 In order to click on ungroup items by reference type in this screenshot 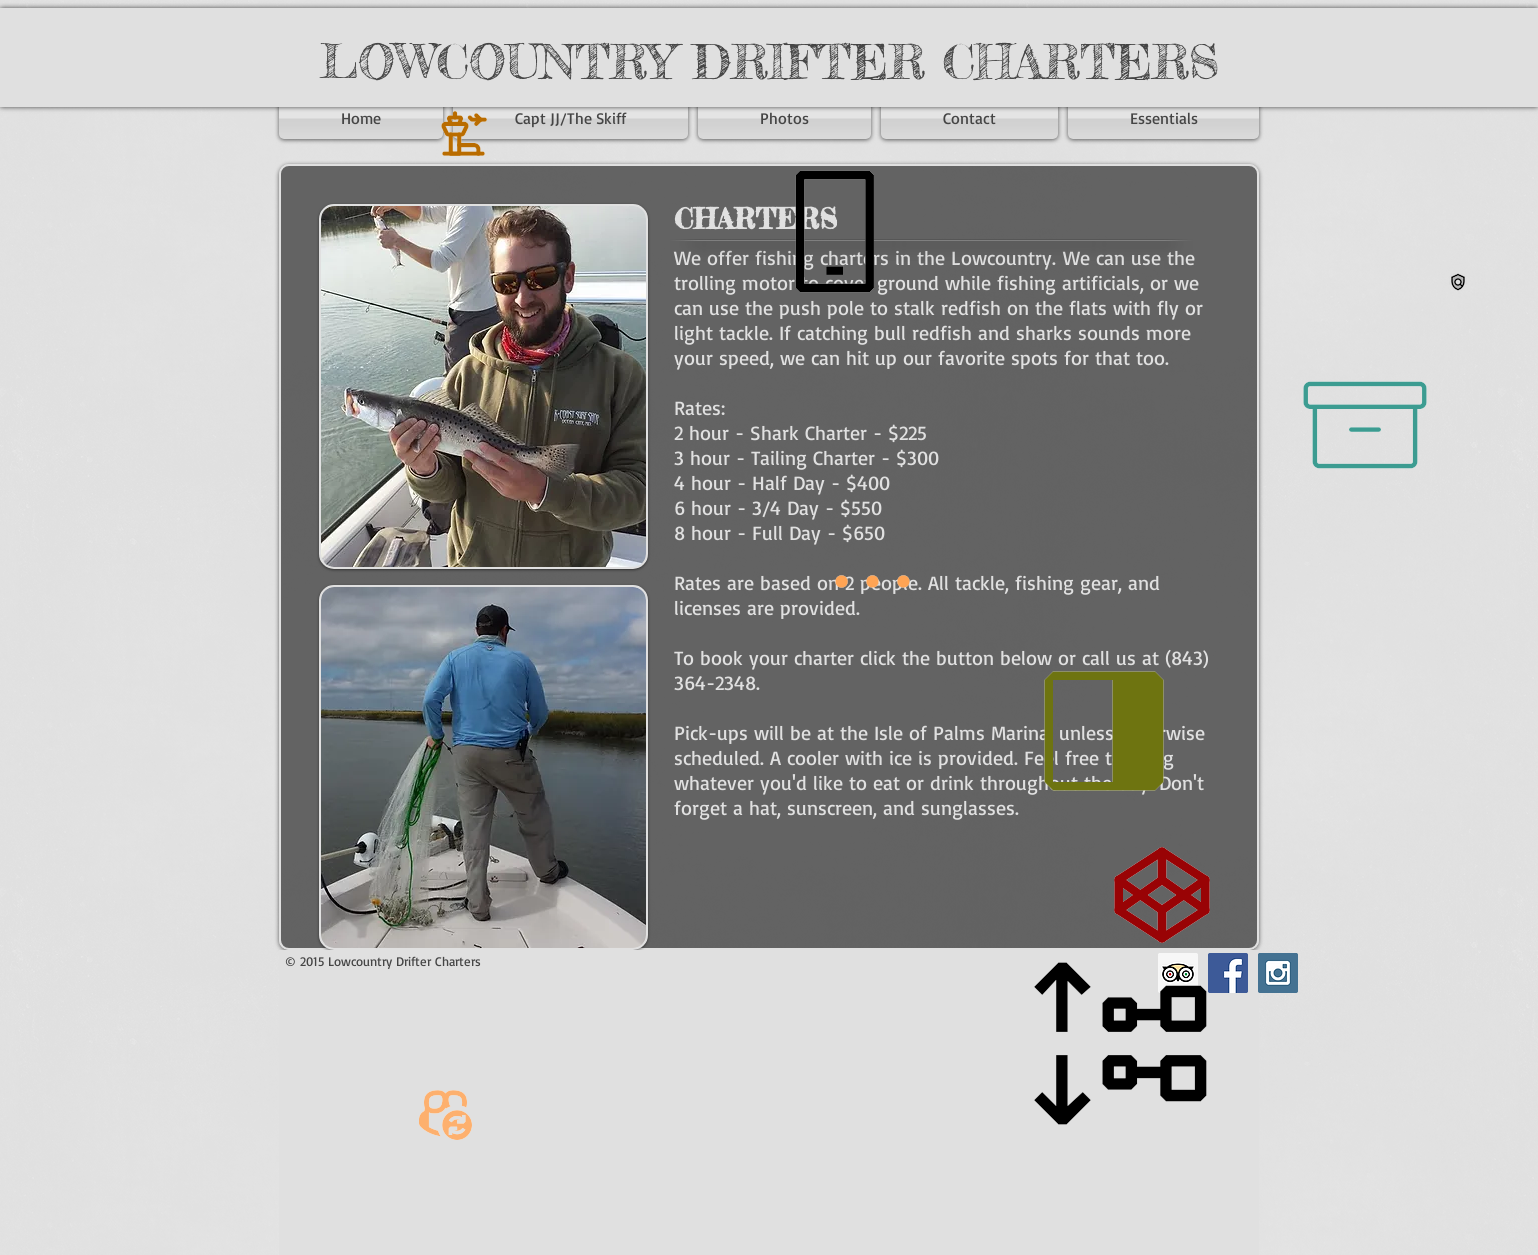, I will do `click(1125, 1043)`.